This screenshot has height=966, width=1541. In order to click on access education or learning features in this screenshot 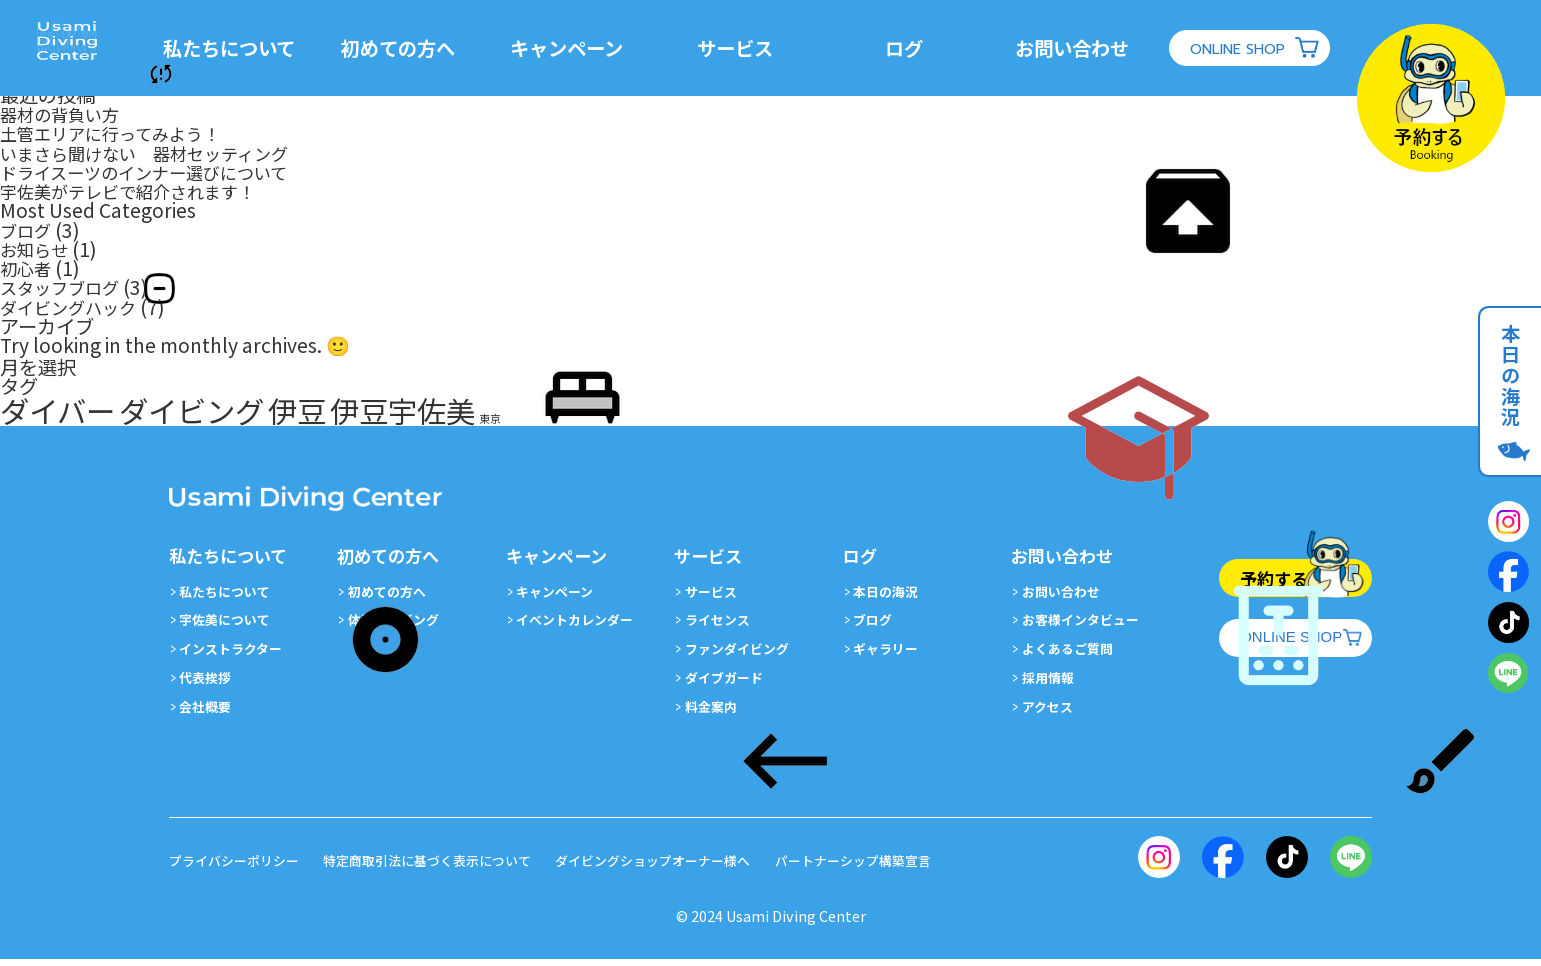, I will do `click(1138, 433)`.